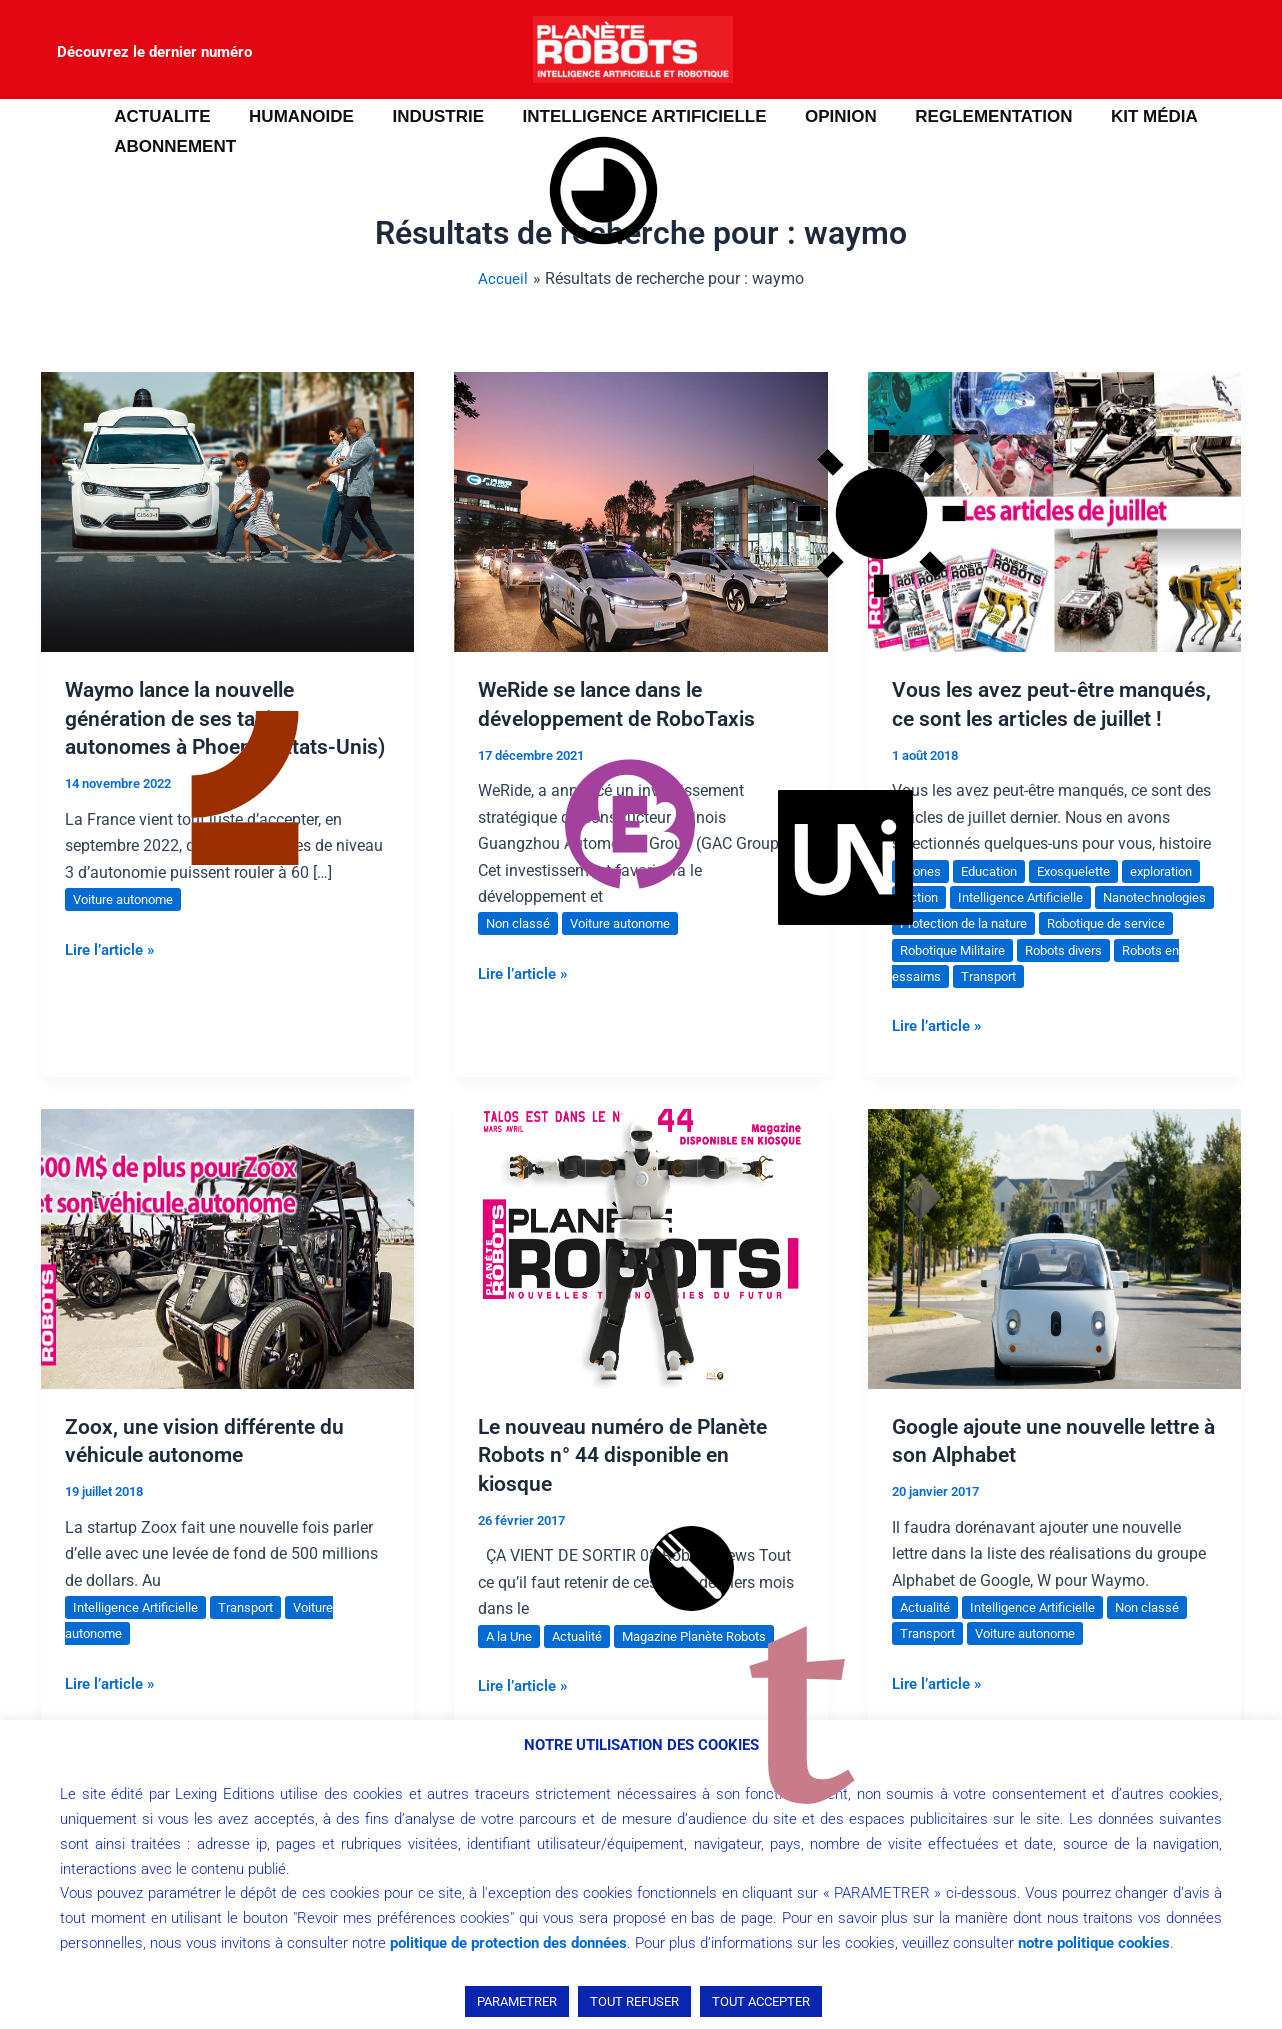  I want to click on indicates 75% progress complete, so click(603, 190).